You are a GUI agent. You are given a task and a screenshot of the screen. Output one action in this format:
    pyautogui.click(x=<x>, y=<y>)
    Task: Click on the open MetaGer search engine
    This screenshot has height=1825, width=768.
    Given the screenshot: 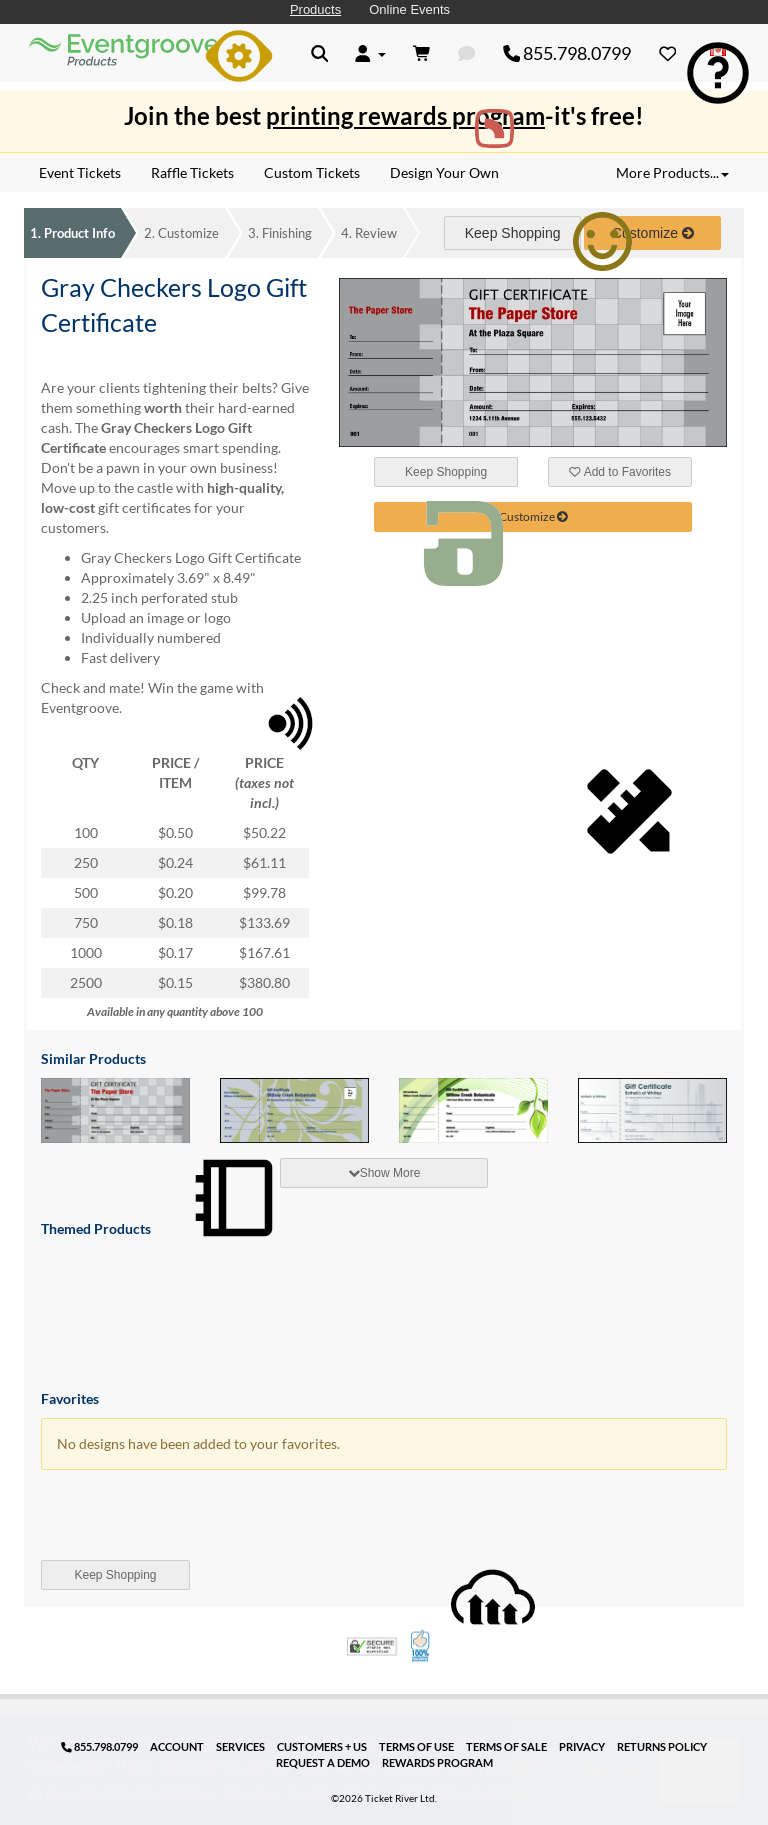 What is the action you would take?
    pyautogui.click(x=463, y=543)
    